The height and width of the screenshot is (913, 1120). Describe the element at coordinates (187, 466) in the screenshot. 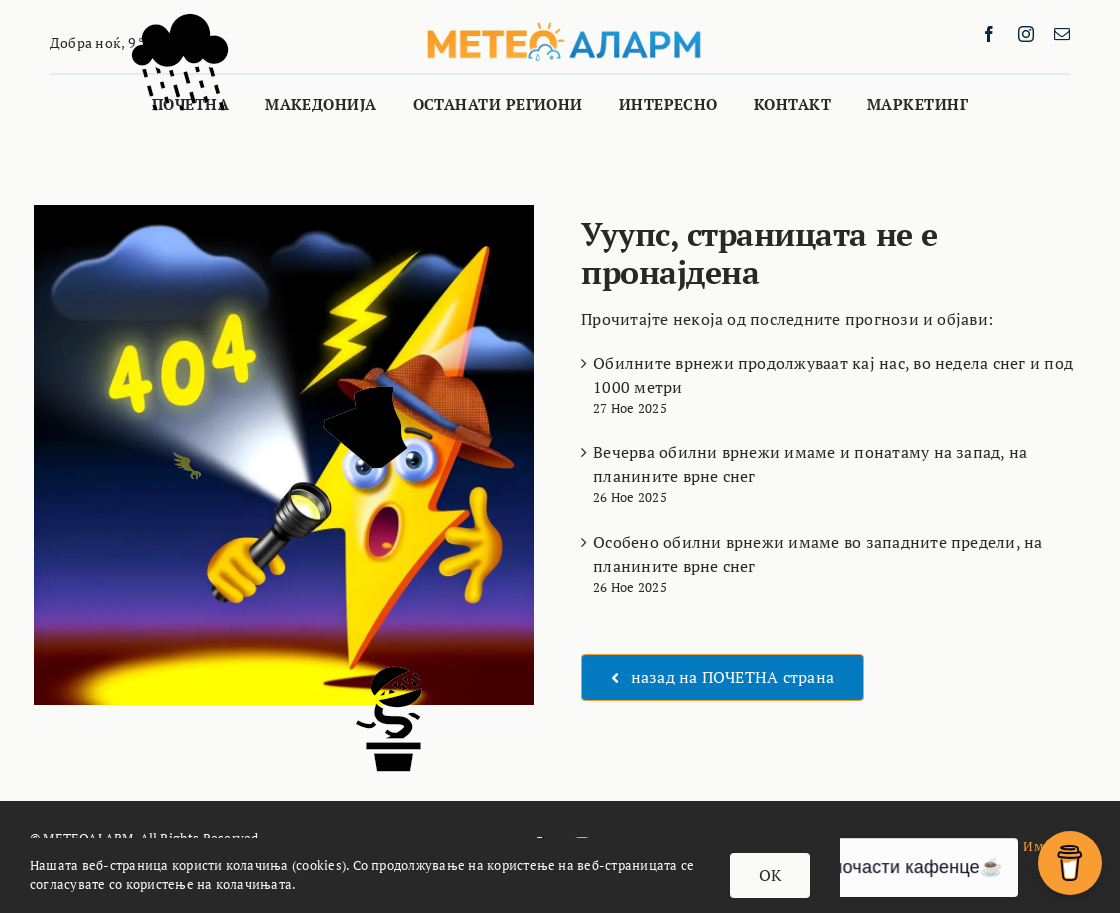

I see `speed boost or agility power-up` at that location.